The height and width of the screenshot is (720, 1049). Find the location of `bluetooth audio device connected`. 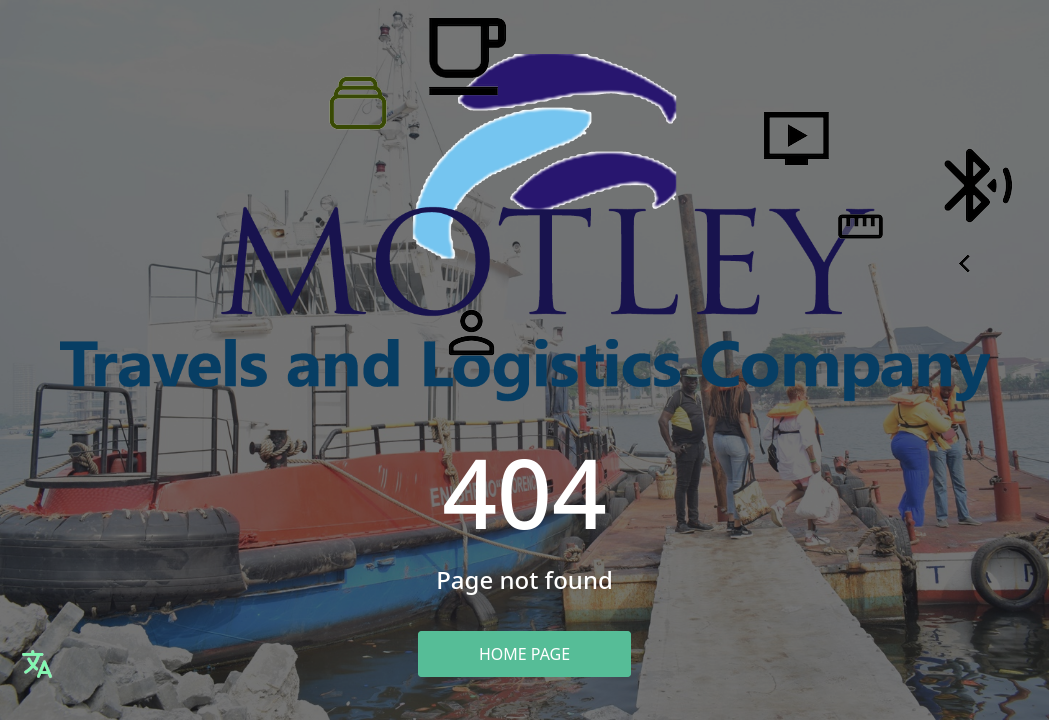

bluetooth audio device connected is located at coordinates (977, 185).